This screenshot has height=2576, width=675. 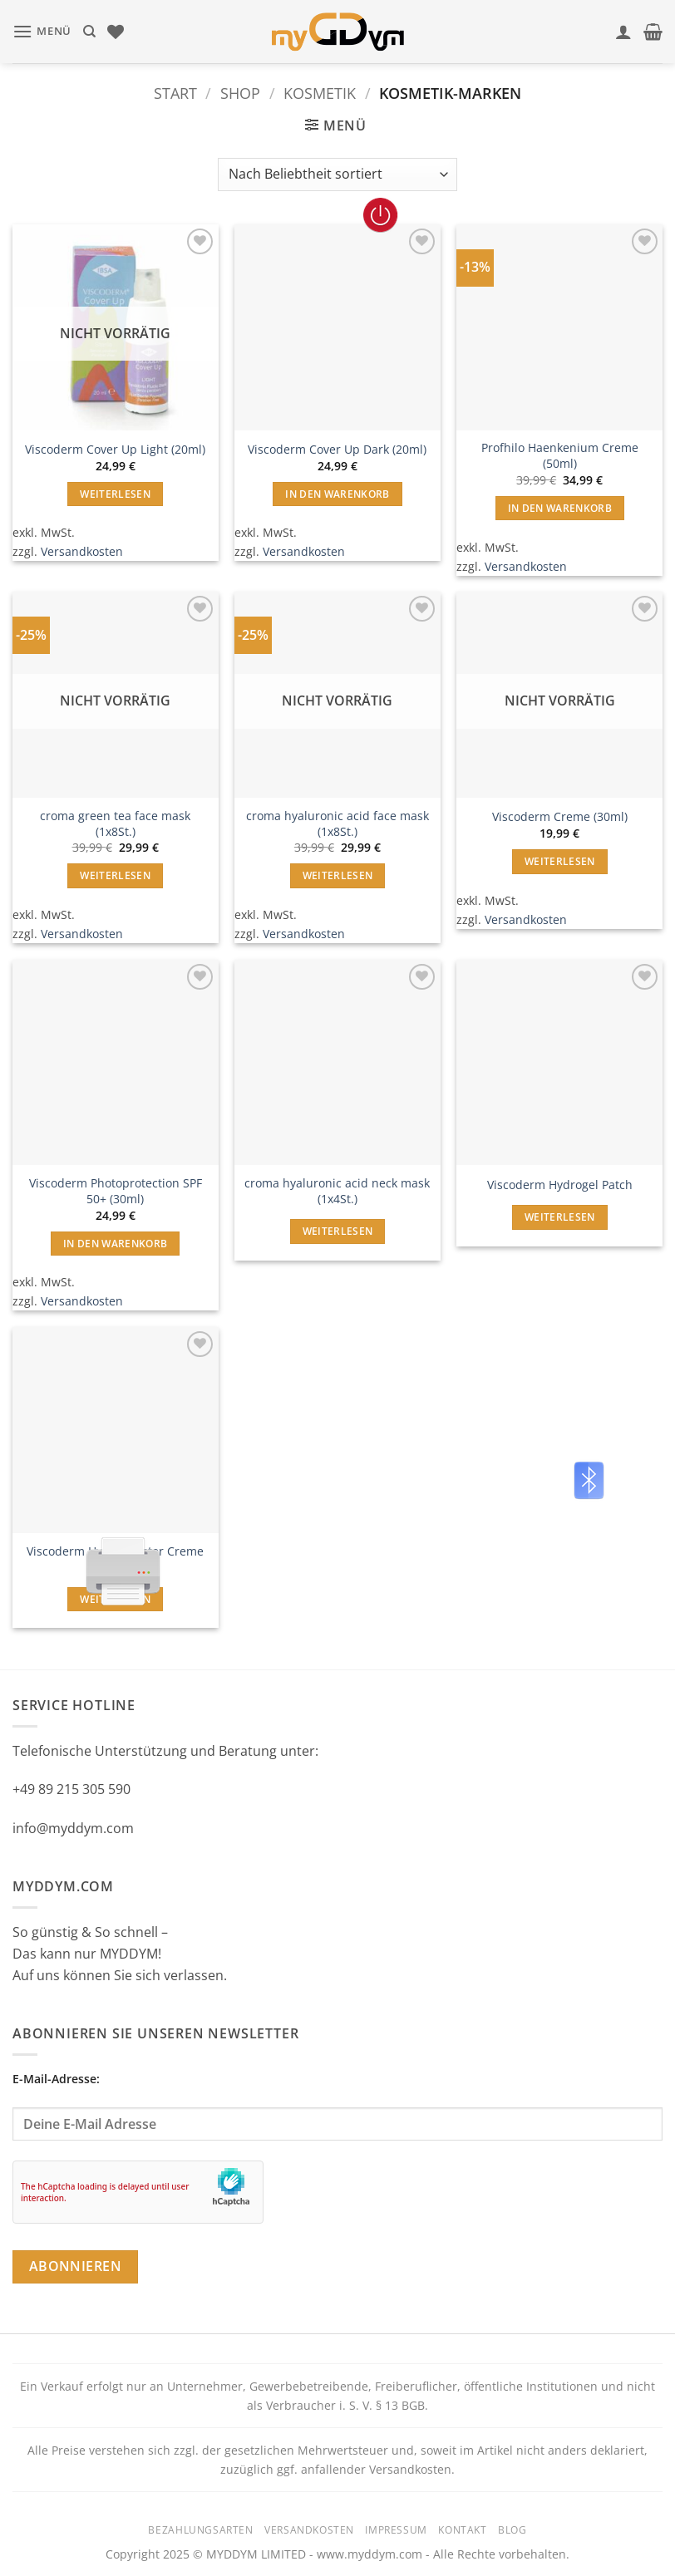 What do you see at coordinates (589, 1480) in the screenshot?
I see `indicates bluetooth is active and connected` at bounding box center [589, 1480].